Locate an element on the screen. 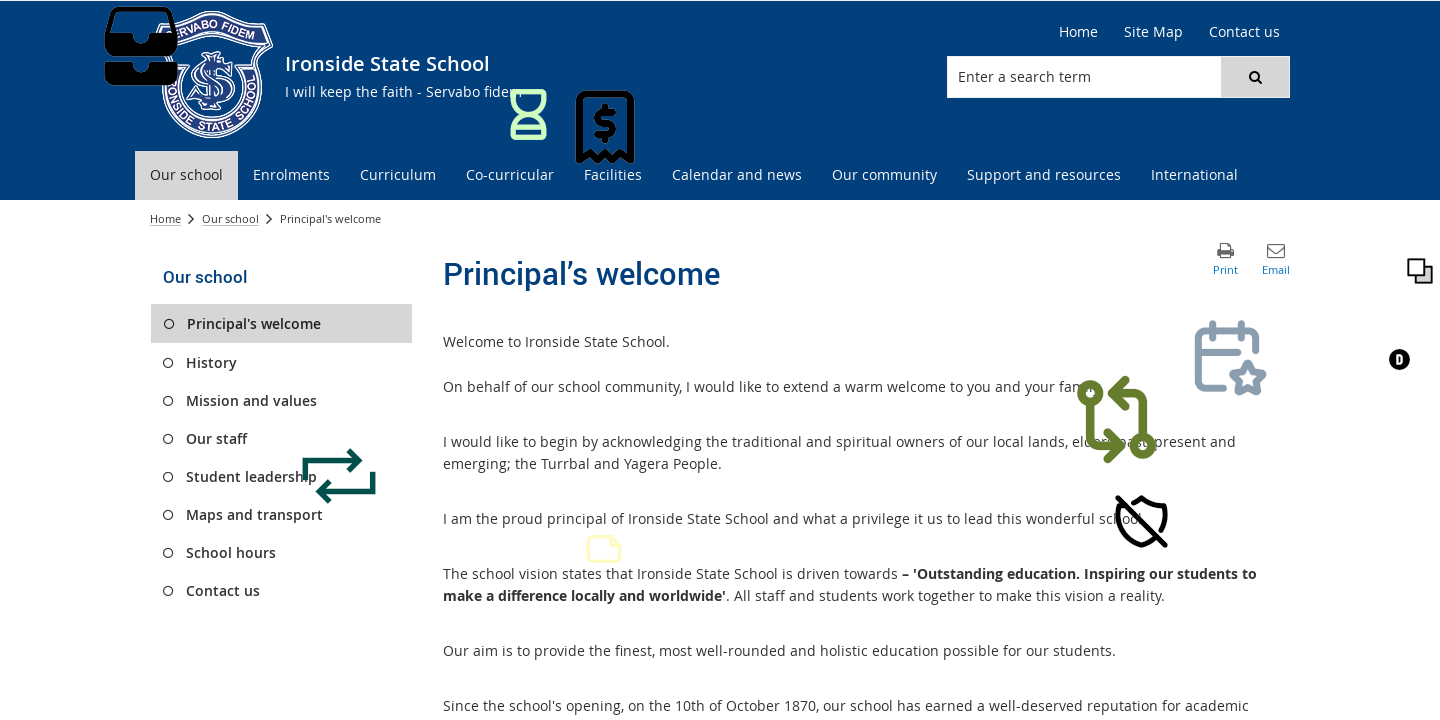  subtract or remove a layer from selection is located at coordinates (1420, 271).